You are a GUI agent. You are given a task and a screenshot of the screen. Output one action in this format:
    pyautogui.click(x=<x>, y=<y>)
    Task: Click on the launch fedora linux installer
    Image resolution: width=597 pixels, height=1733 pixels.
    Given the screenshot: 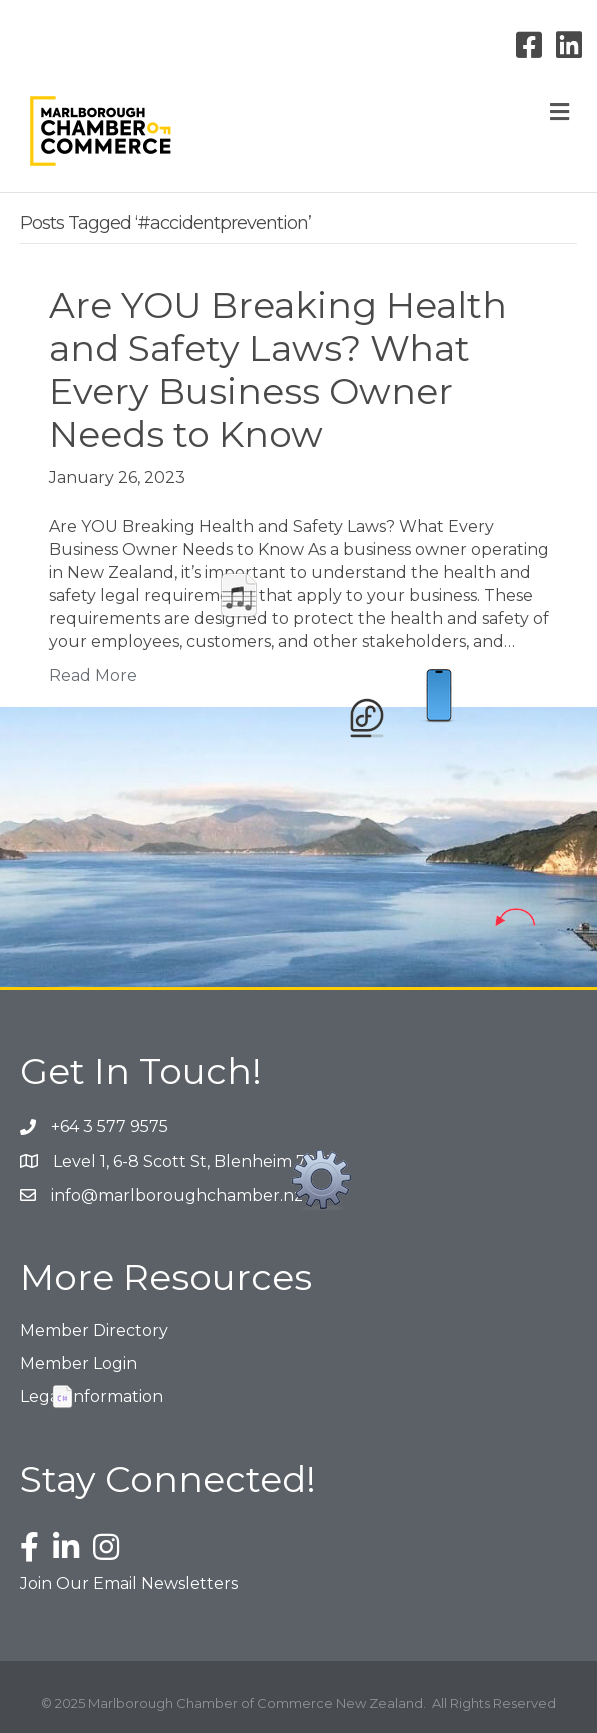 What is the action you would take?
    pyautogui.click(x=367, y=718)
    